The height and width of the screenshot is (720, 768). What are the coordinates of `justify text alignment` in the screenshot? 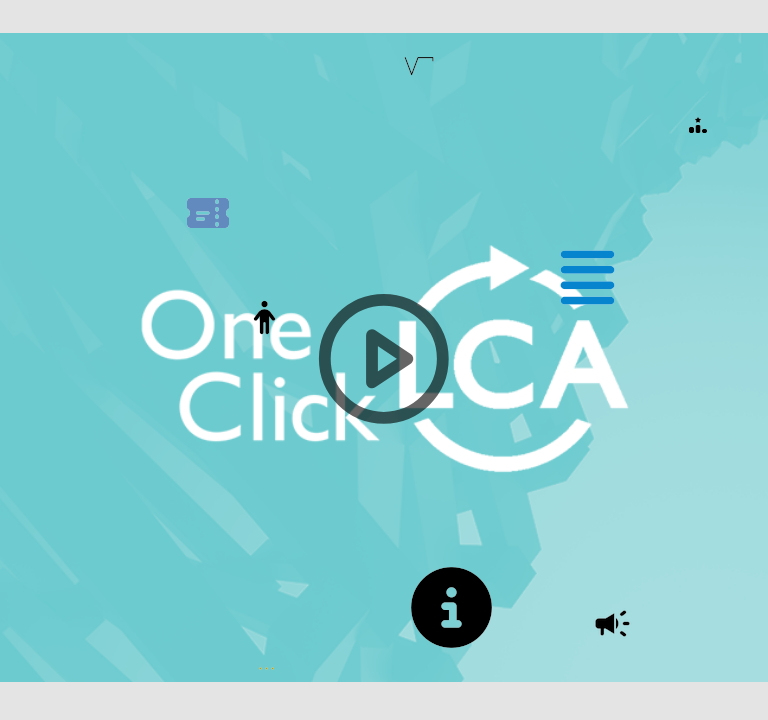 It's located at (587, 277).